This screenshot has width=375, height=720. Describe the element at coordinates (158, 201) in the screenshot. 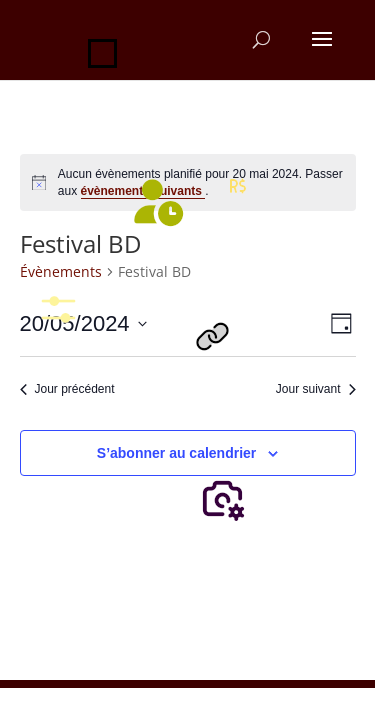

I see `view user's activity history or time log` at that location.